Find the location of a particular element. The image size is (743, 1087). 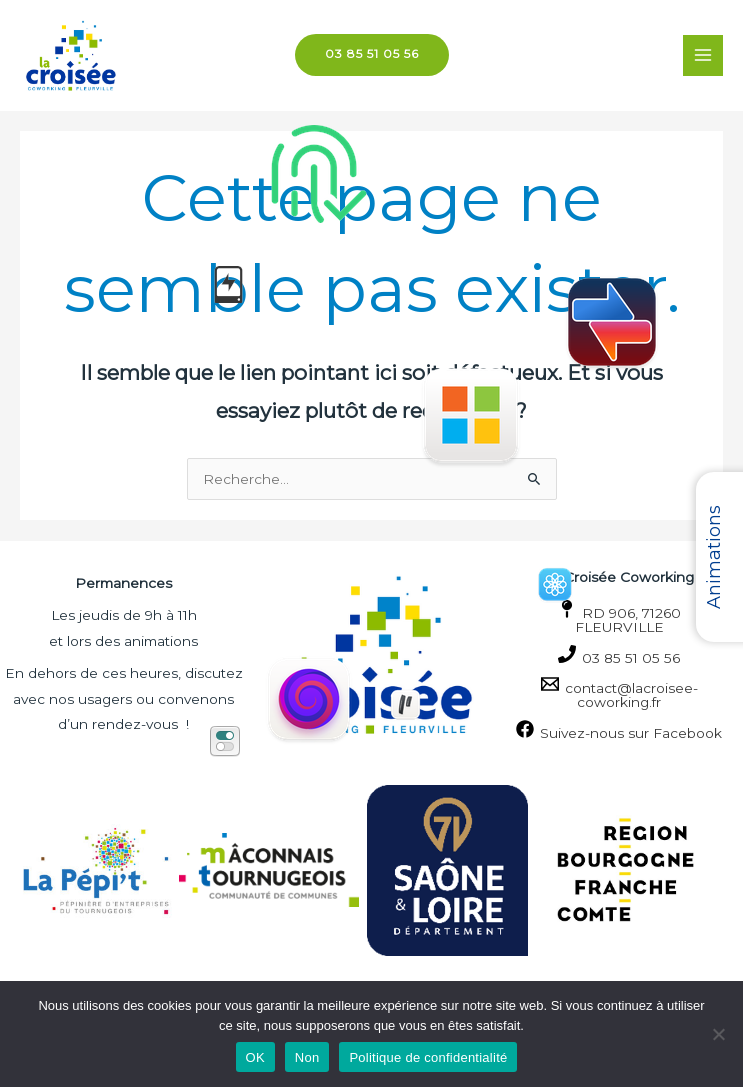

open stacks task manager app is located at coordinates (405, 704).